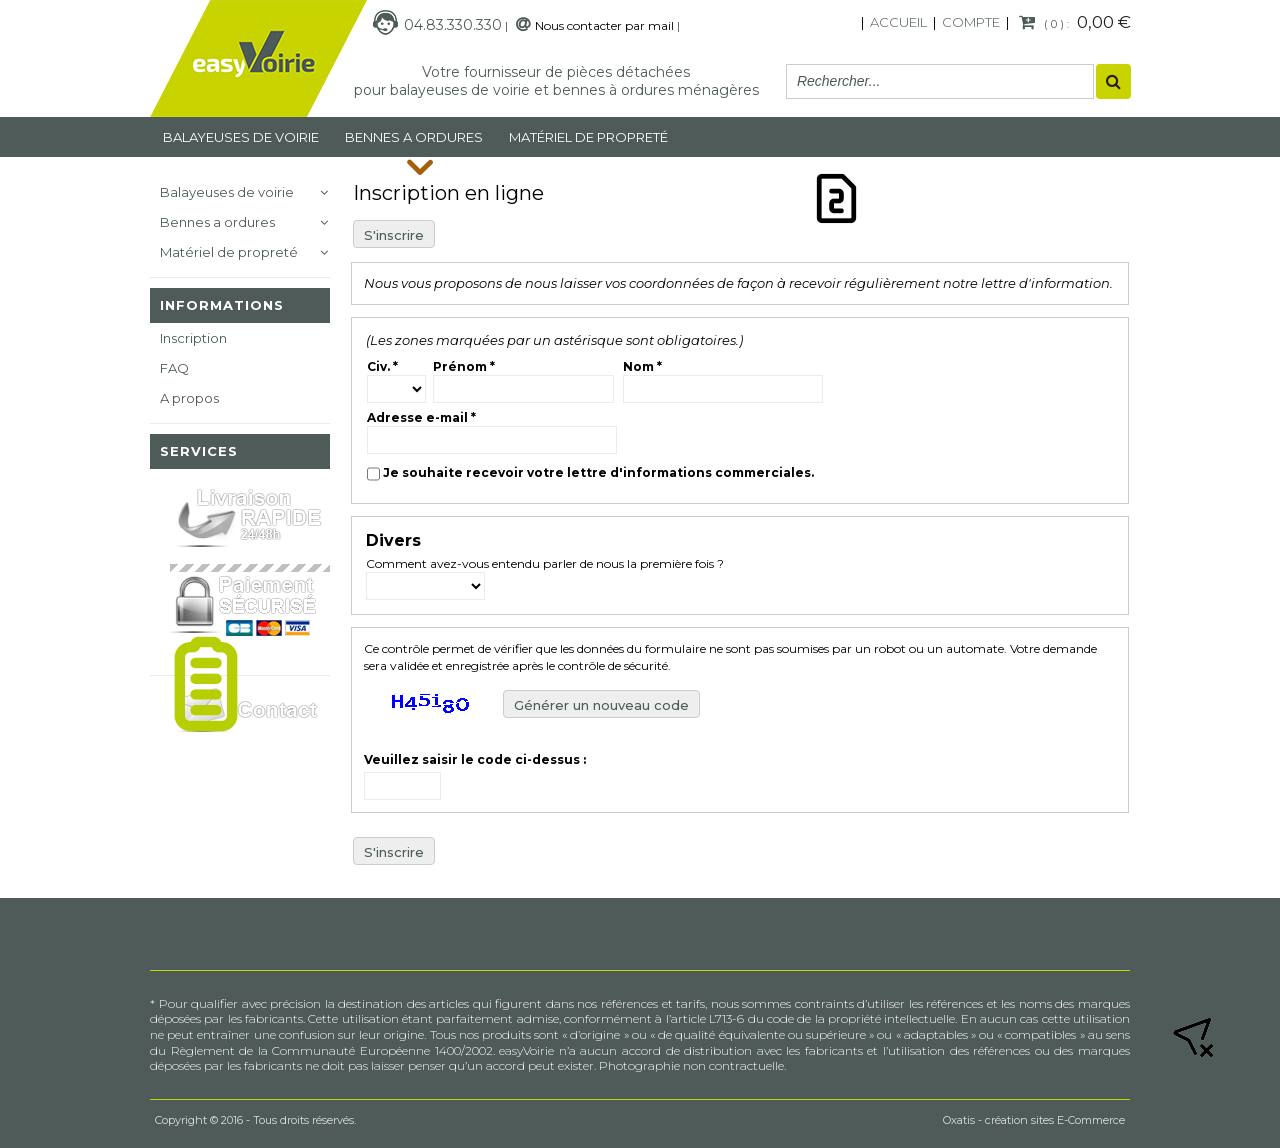 This screenshot has height=1148, width=1280. What do you see at coordinates (420, 166) in the screenshot?
I see `expand a dropdown menu or section` at bounding box center [420, 166].